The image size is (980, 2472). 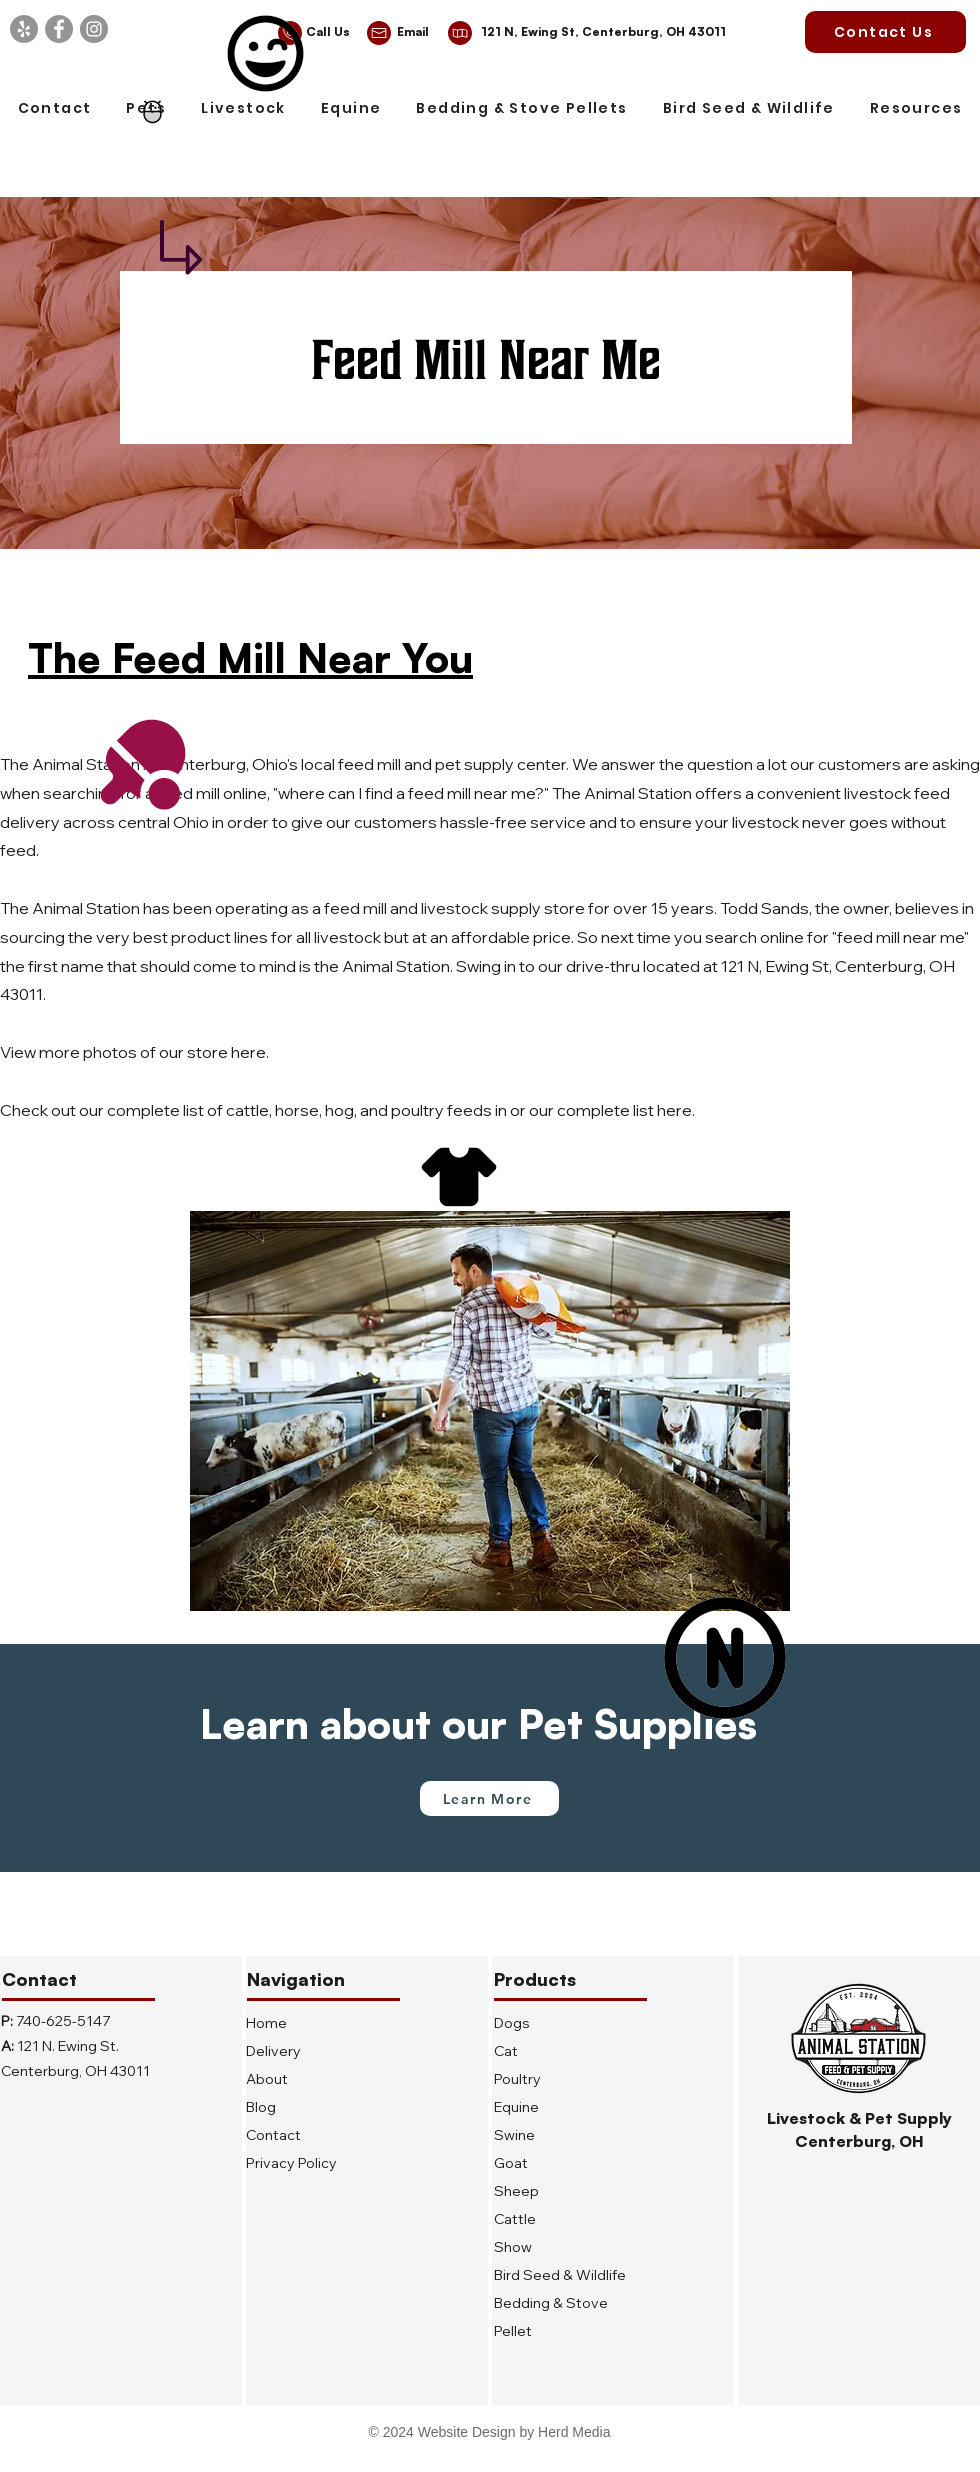 I want to click on indicates a north direction marker on a map or compass, so click(x=725, y=1658).